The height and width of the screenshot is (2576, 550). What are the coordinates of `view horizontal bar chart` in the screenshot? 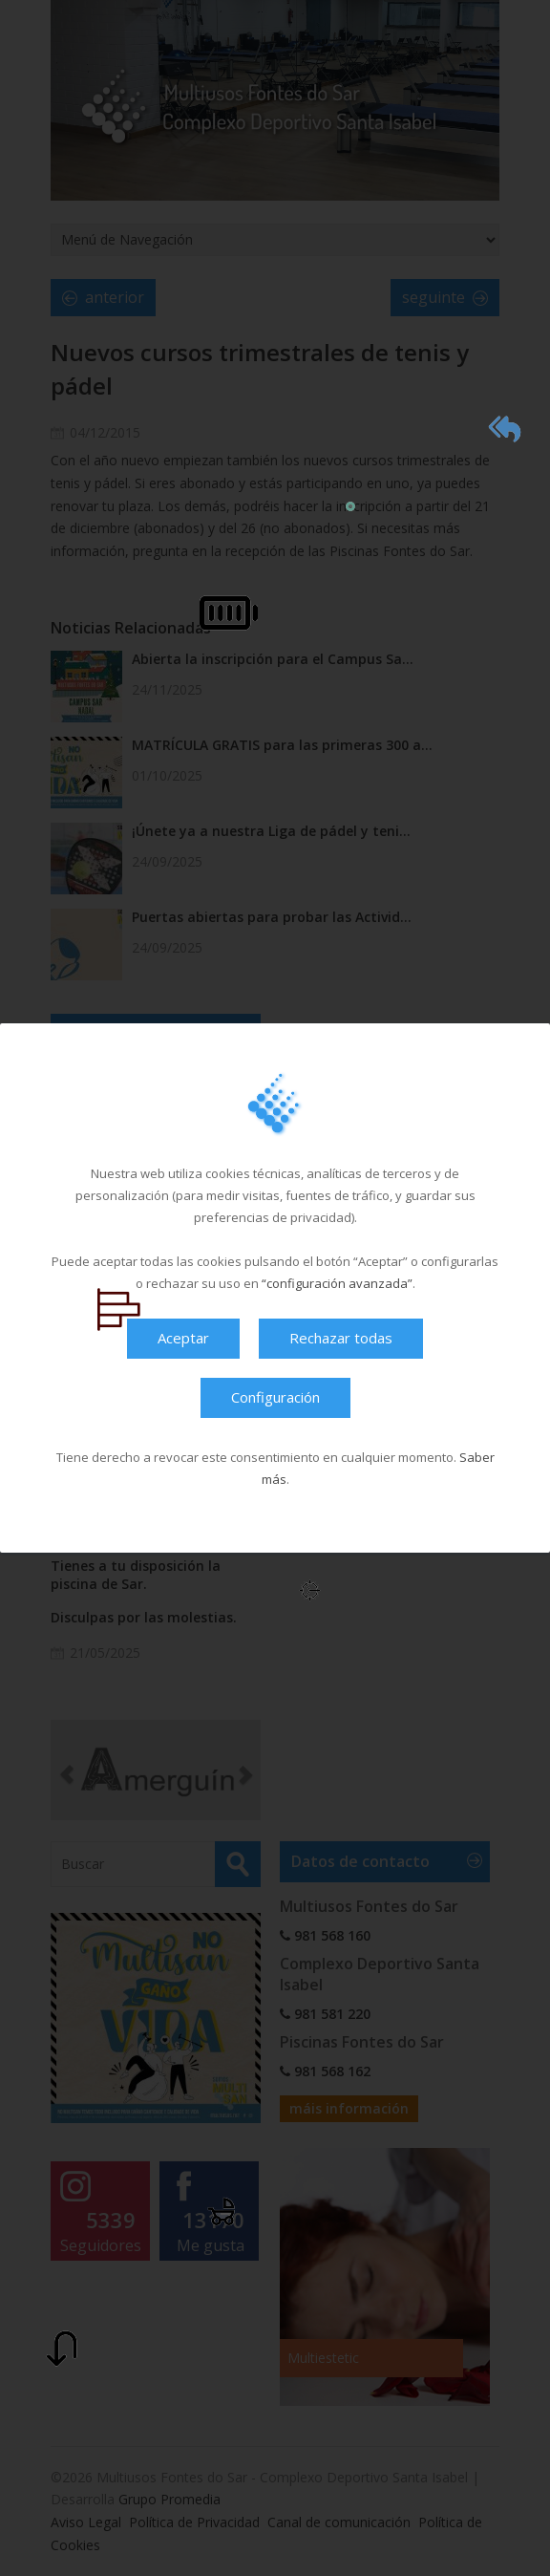 It's located at (116, 1309).